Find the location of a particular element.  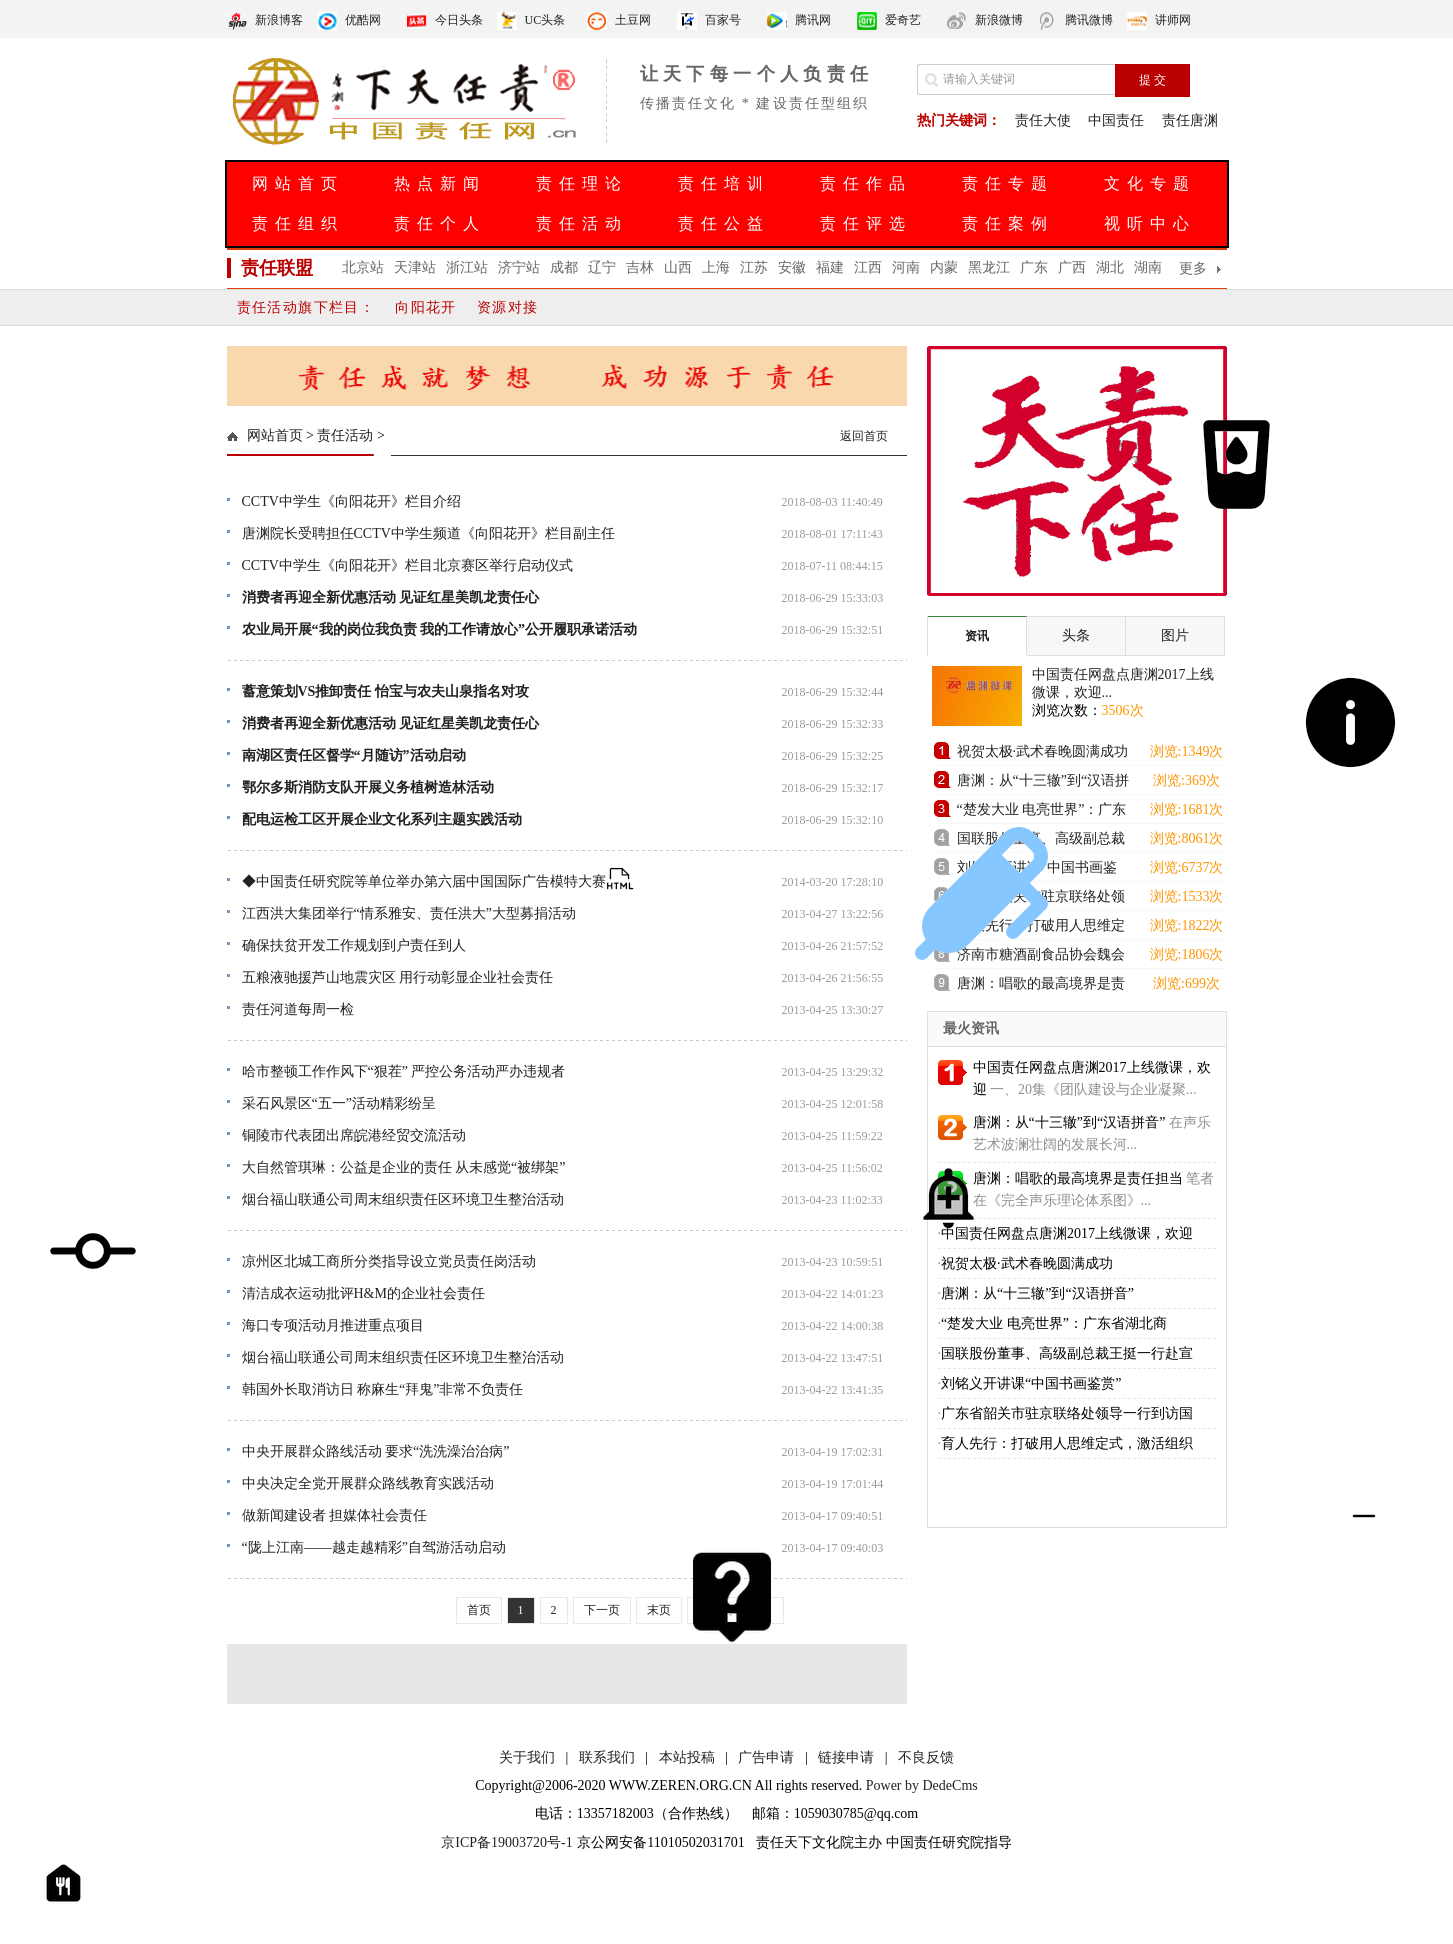

track water intake or hydration is located at coordinates (1236, 464).